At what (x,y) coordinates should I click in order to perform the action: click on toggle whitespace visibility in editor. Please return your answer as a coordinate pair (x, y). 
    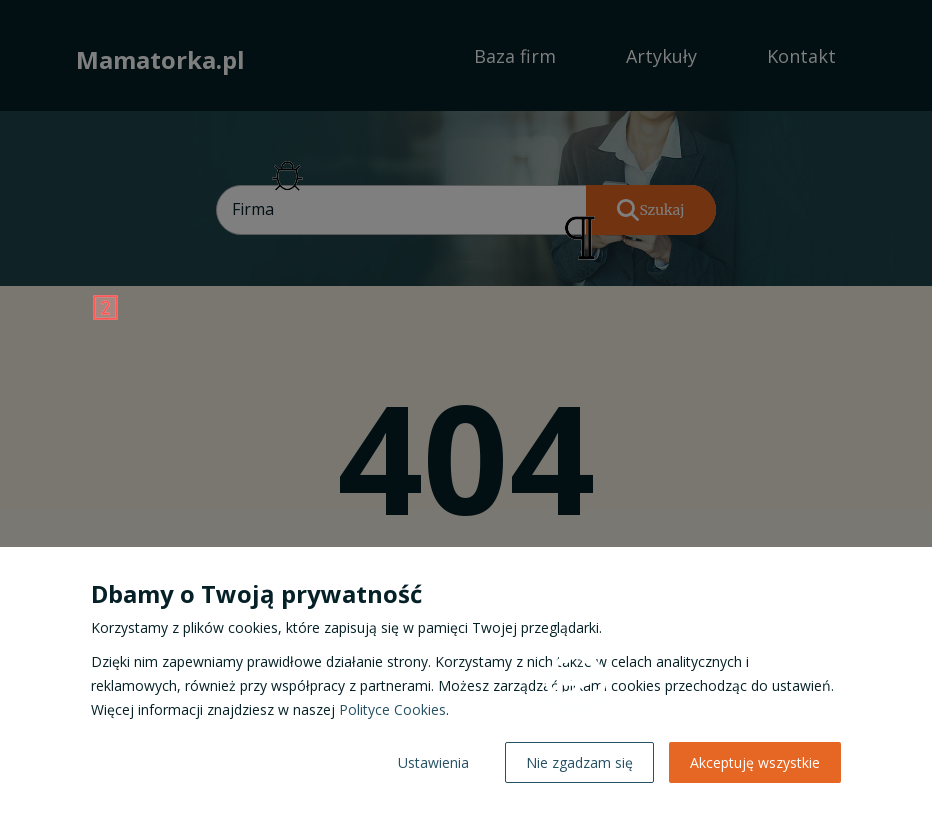
    Looking at the image, I should click on (581, 239).